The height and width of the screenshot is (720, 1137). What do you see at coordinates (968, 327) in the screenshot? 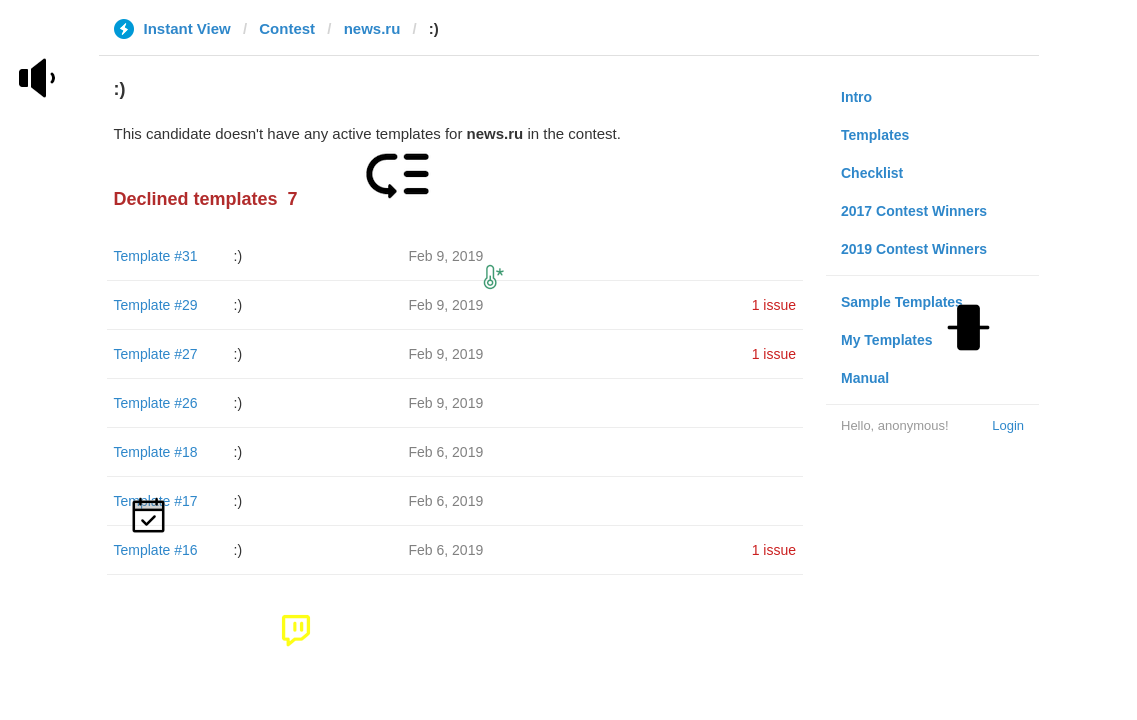
I see `align object to vertical center` at bounding box center [968, 327].